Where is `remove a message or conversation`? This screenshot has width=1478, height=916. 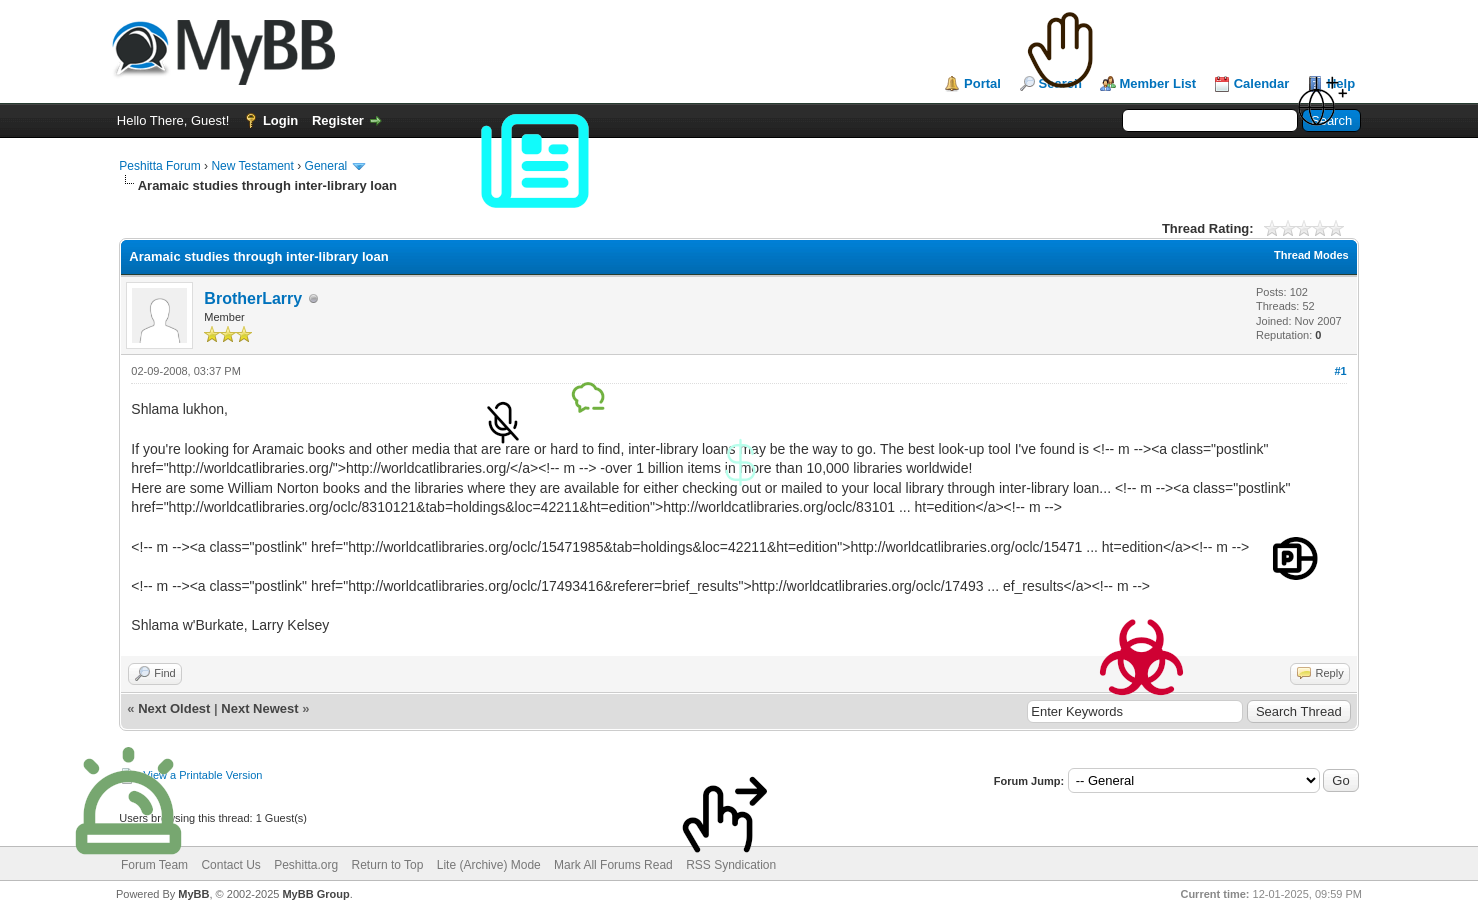
remove a message or conversation is located at coordinates (587, 397).